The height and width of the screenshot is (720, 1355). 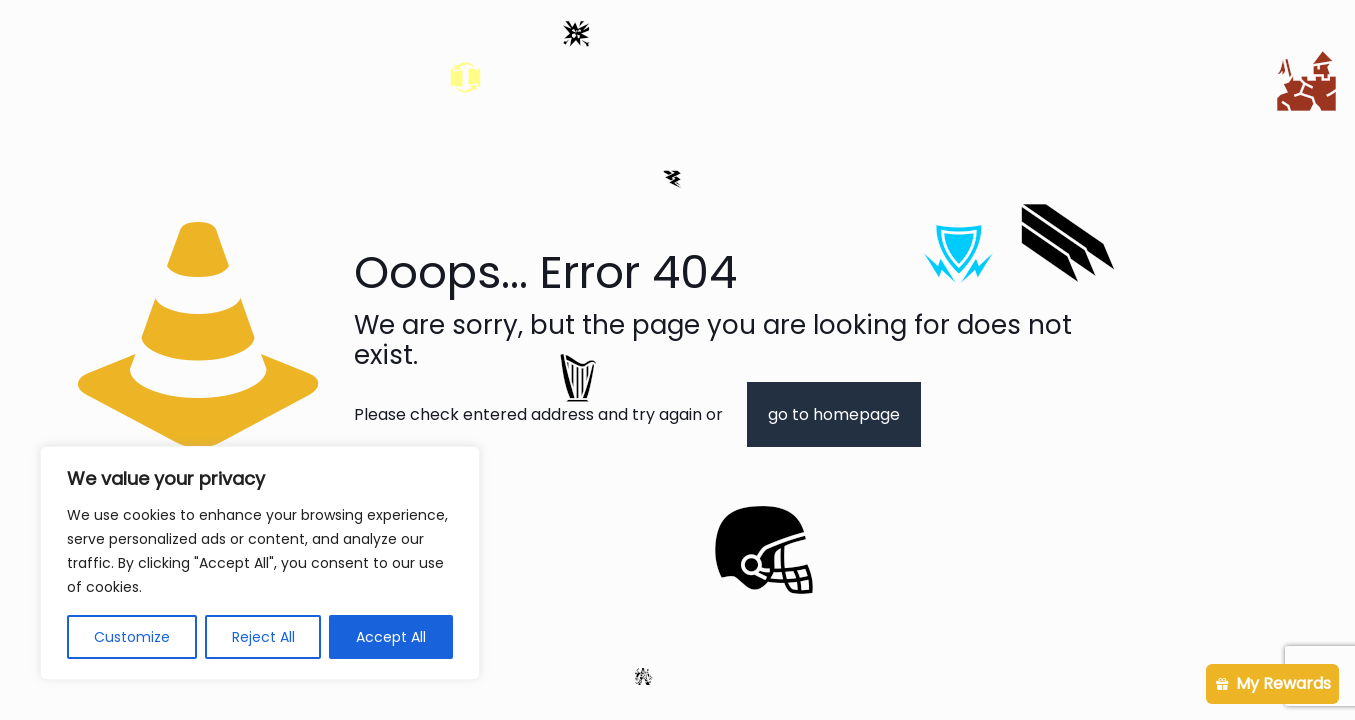 What do you see at coordinates (672, 179) in the screenshot?
I see `activate lightning or electric ability` at bounding box center [672, 179].